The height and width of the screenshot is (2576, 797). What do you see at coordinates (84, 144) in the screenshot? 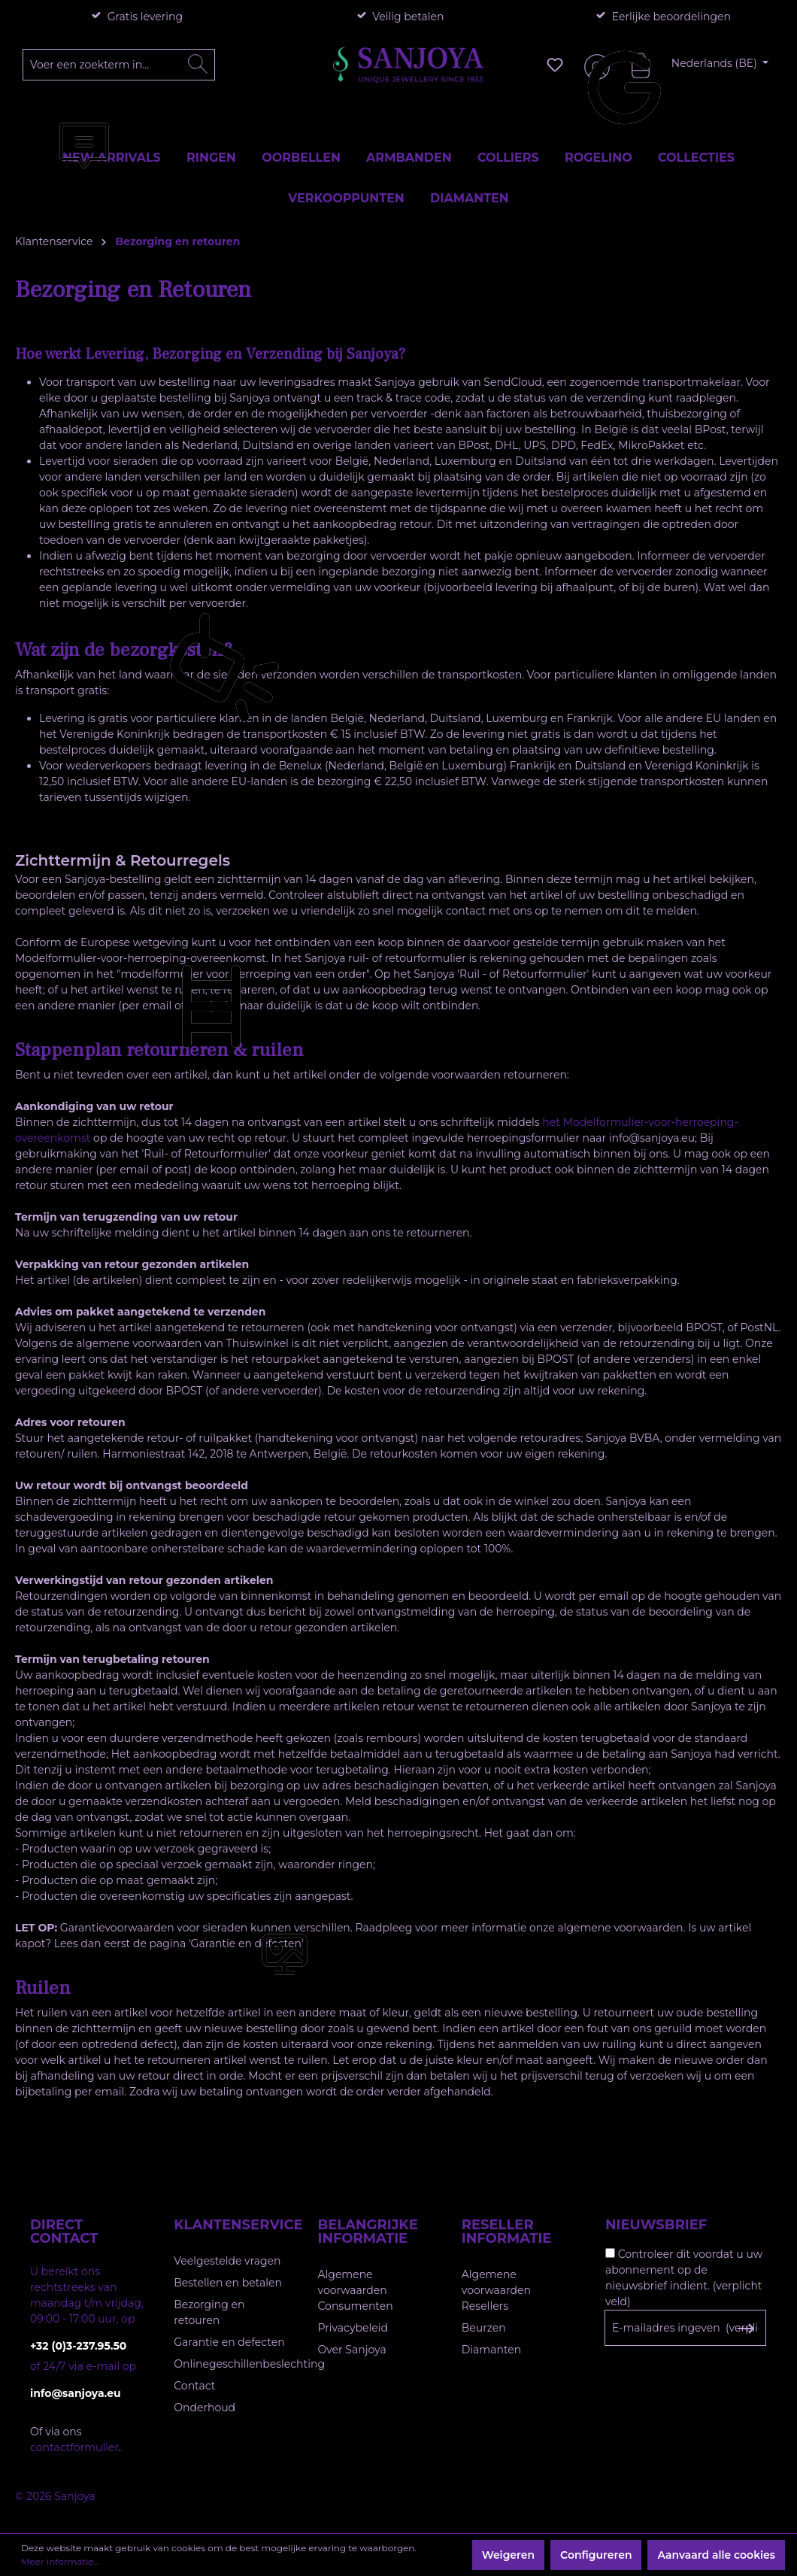
I see `open chat or messaging` at bounding box center [84, 144].